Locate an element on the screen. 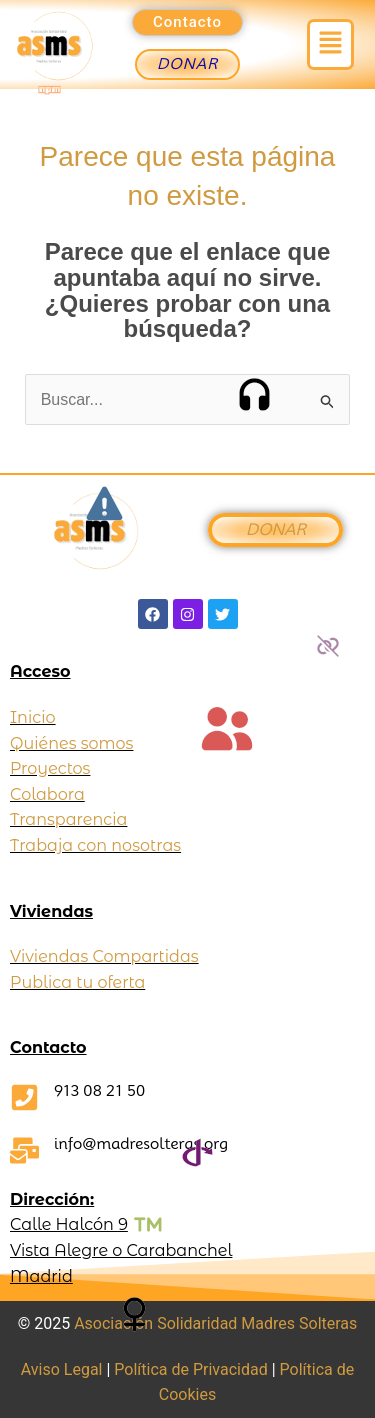 This screenshot has width=375, height=1418. access audio or music player is located at coordinates (254, 395).